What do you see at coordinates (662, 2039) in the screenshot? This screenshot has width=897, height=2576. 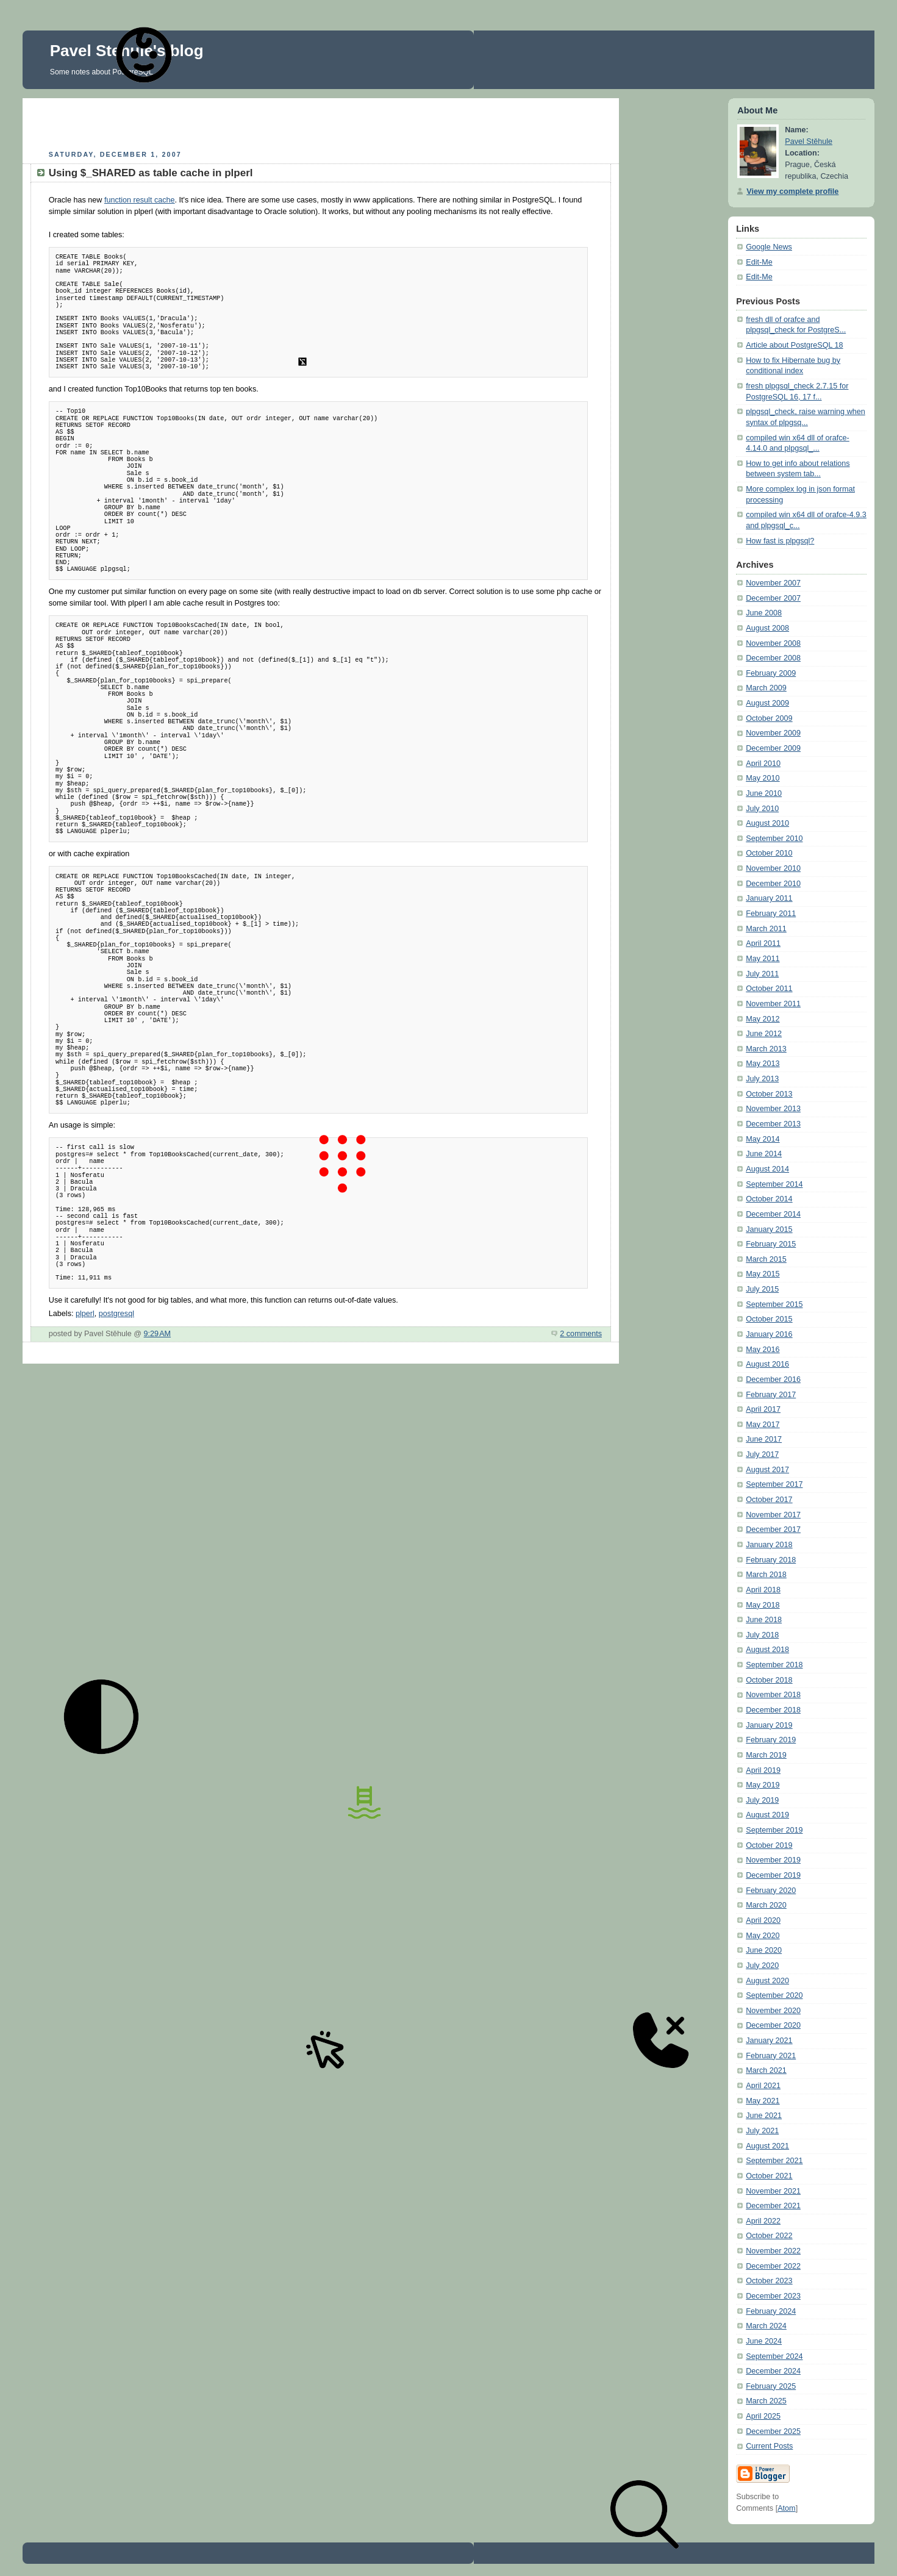 I see `end or decline a phone call` at bounding box center [662, 2039].